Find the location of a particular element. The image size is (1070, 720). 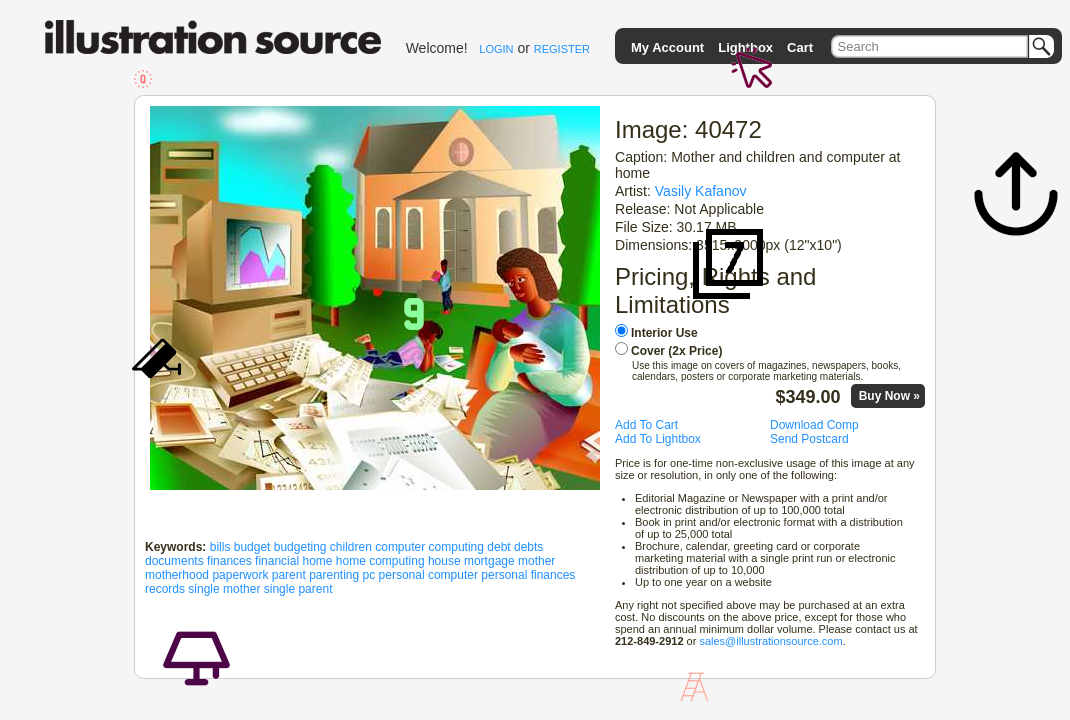

indicates item 7 in a numbered series or filter is located at coordinates (728, 264).